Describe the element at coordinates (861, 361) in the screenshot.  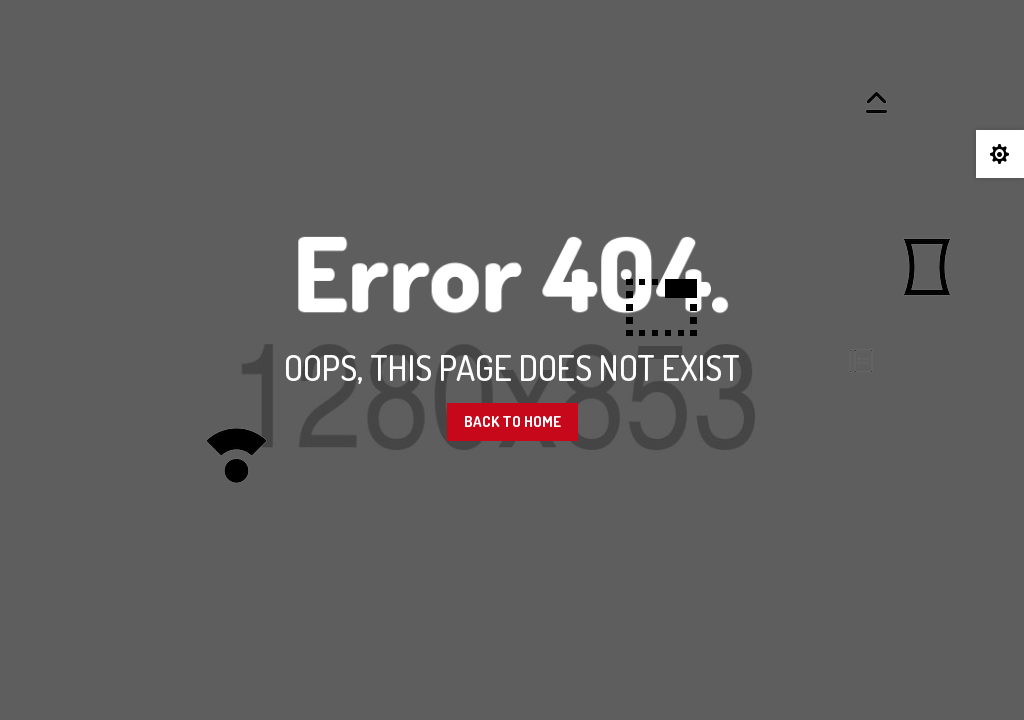
I see `open notebook or notes app` at that location.